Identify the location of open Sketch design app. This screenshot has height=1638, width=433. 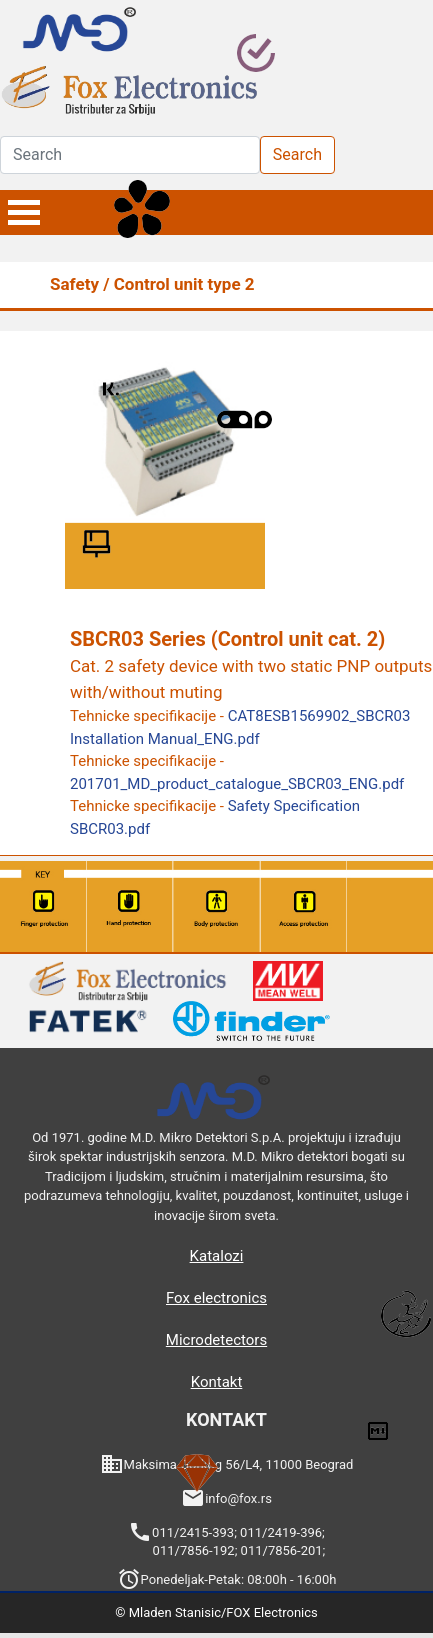
(197, 1473).